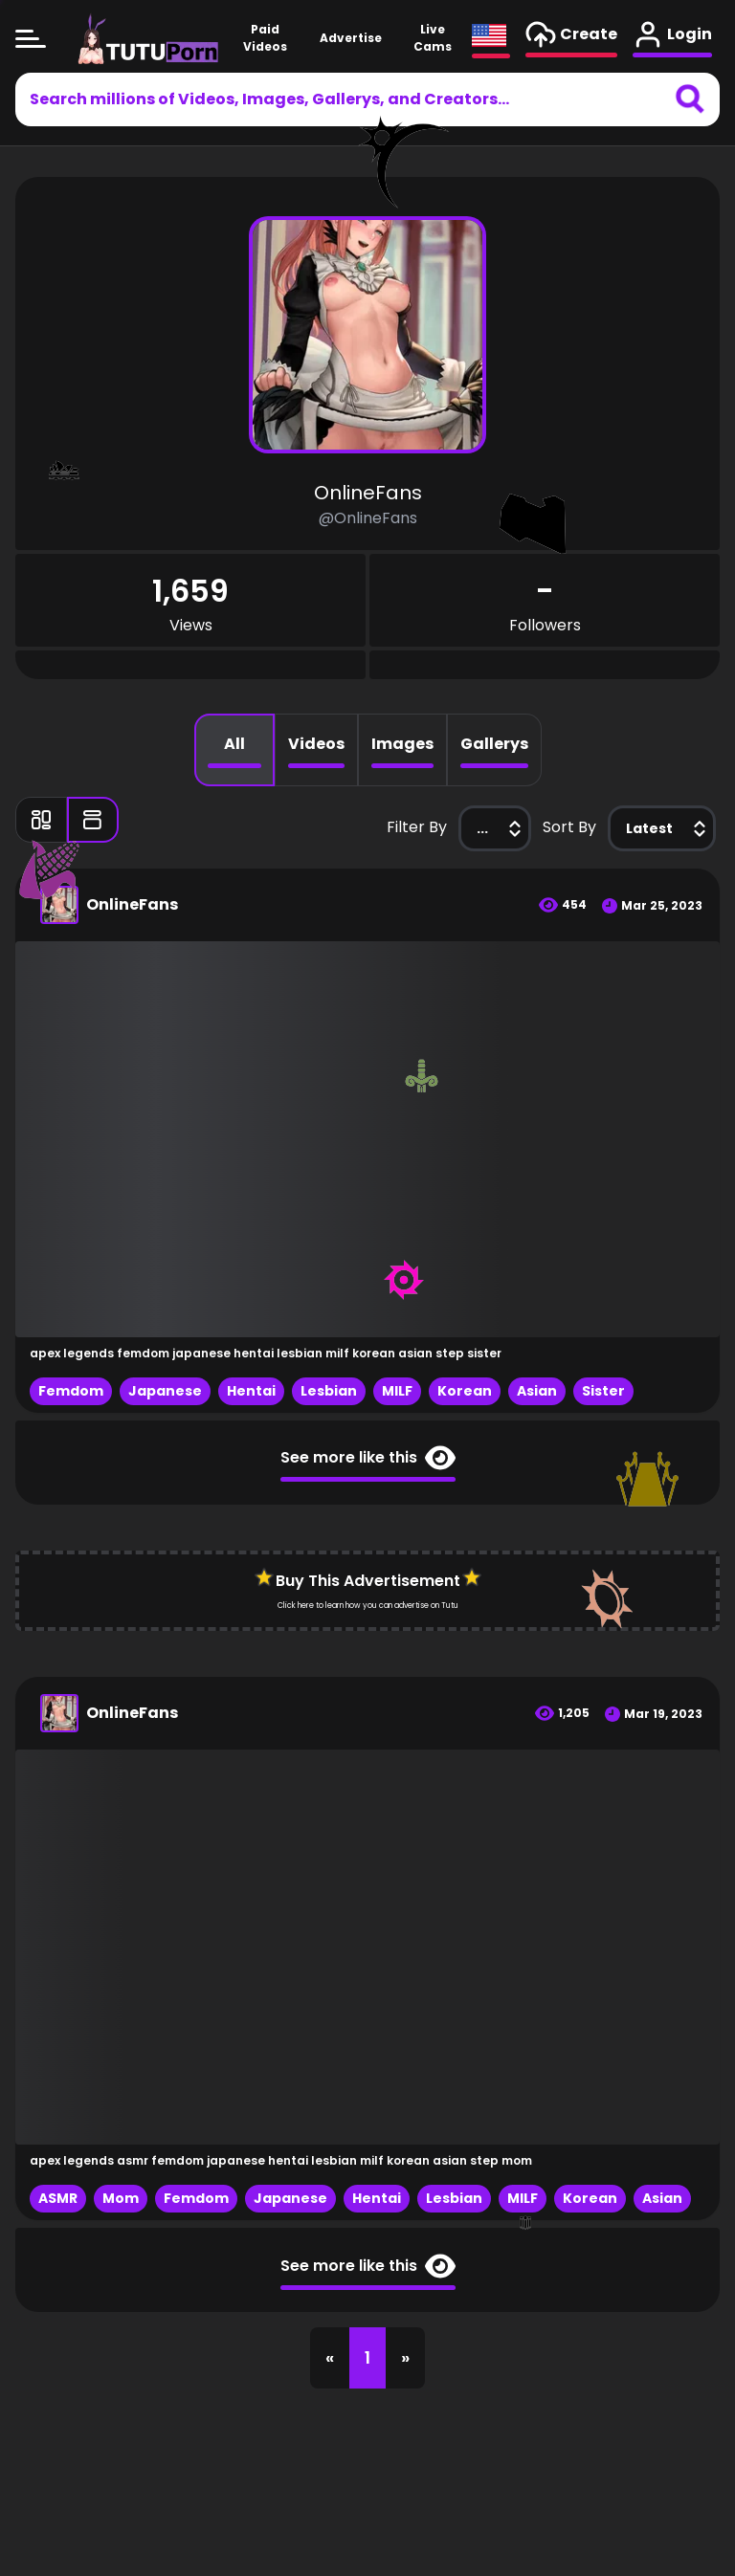  Describe the element at coordinates (49, 870) in the screenshot. I see `represents a farming or agriculture category` at that location.